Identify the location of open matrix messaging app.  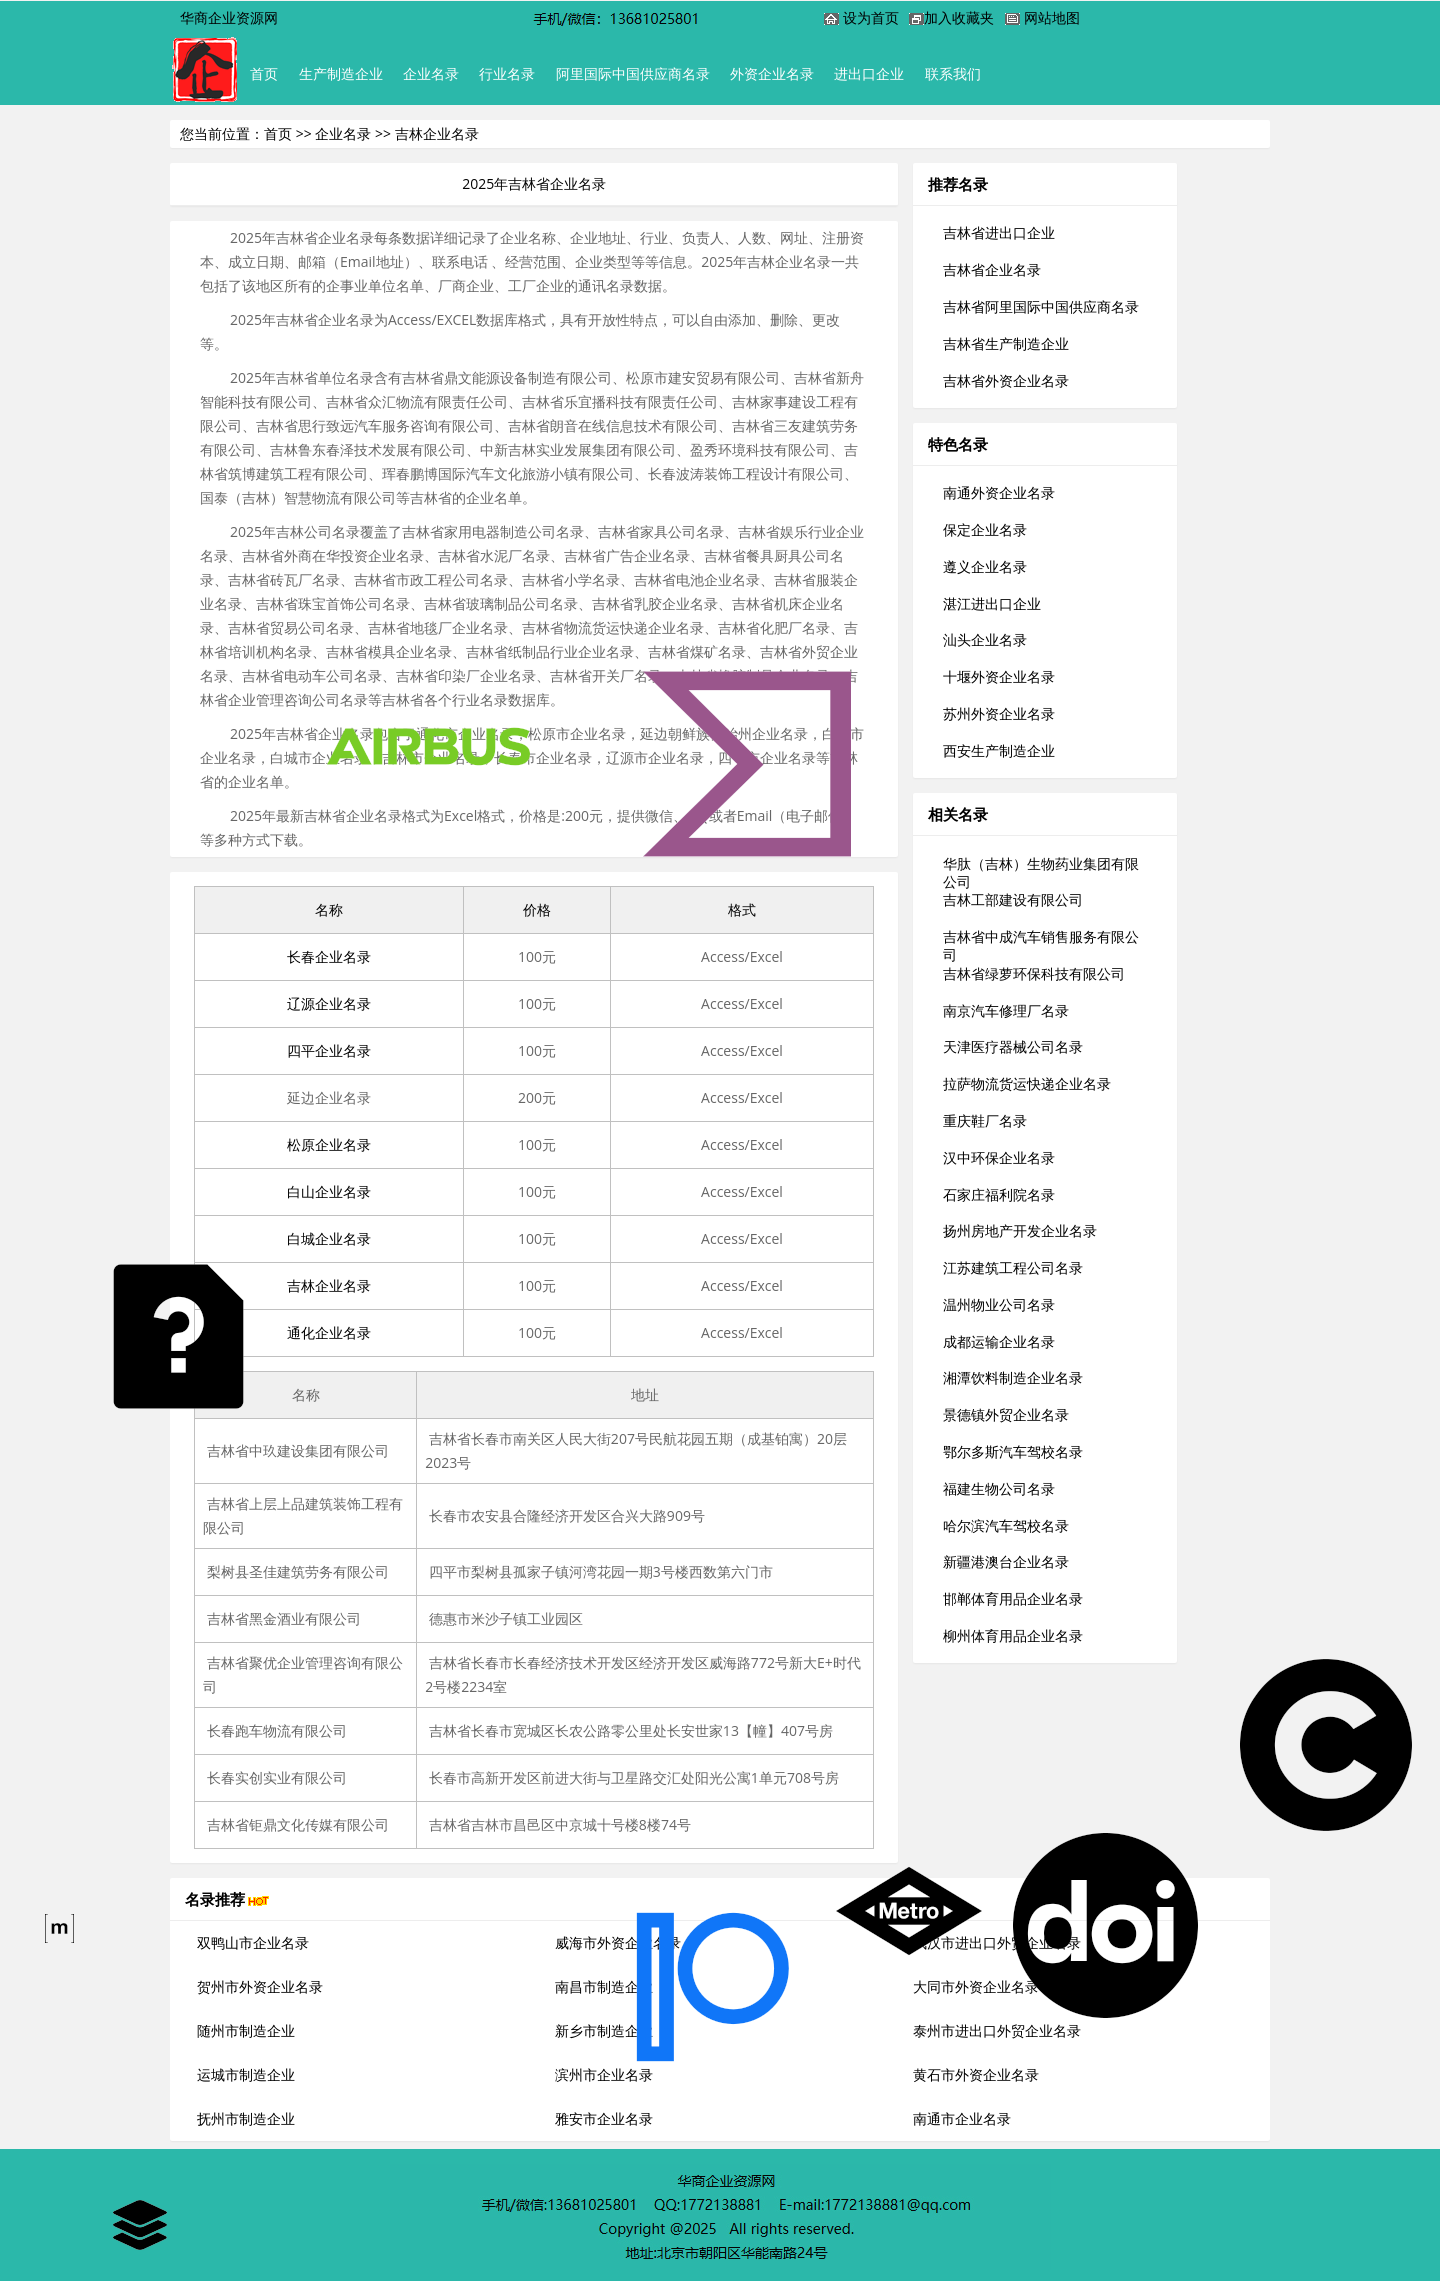
(59, 1928).